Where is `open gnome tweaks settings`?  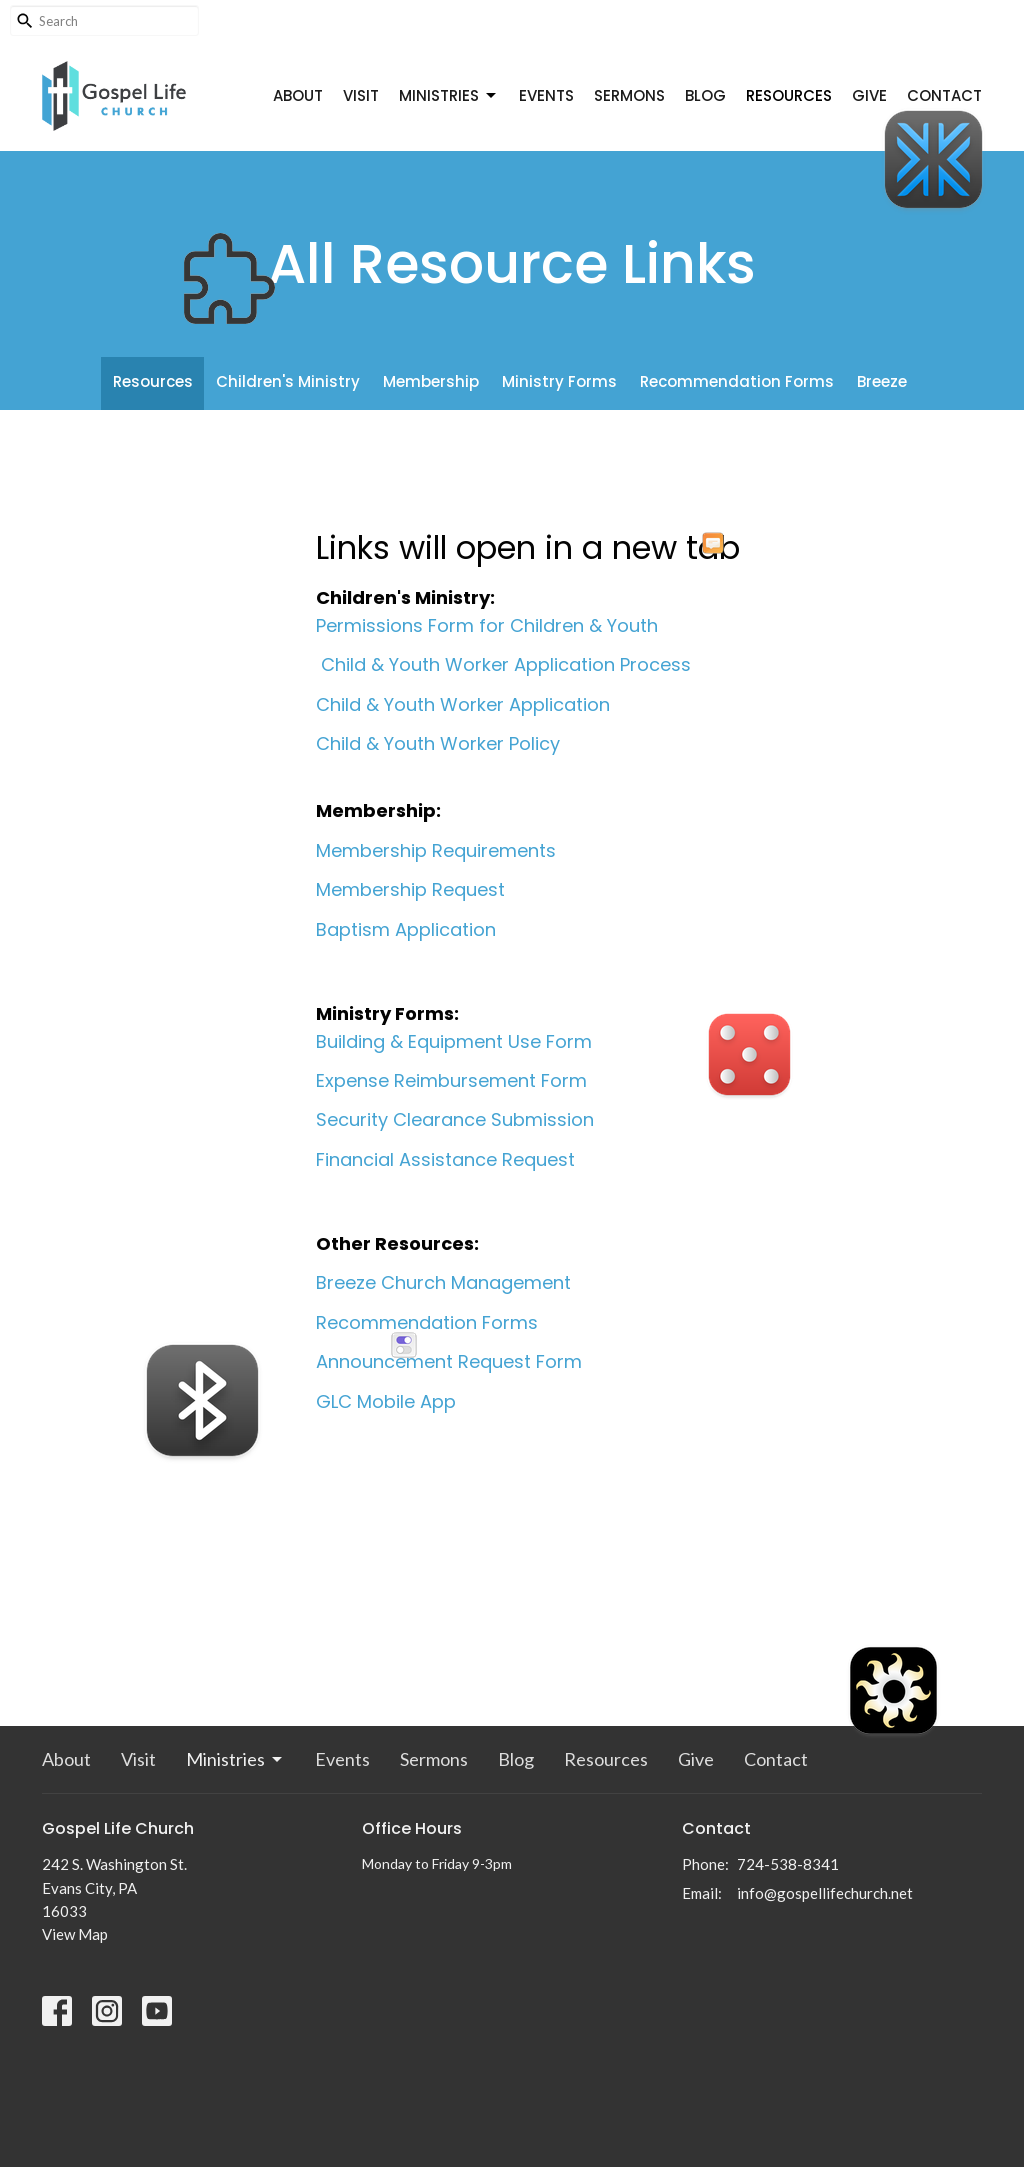
open gnome tweaks settings is located at coordinates (404, 1345).